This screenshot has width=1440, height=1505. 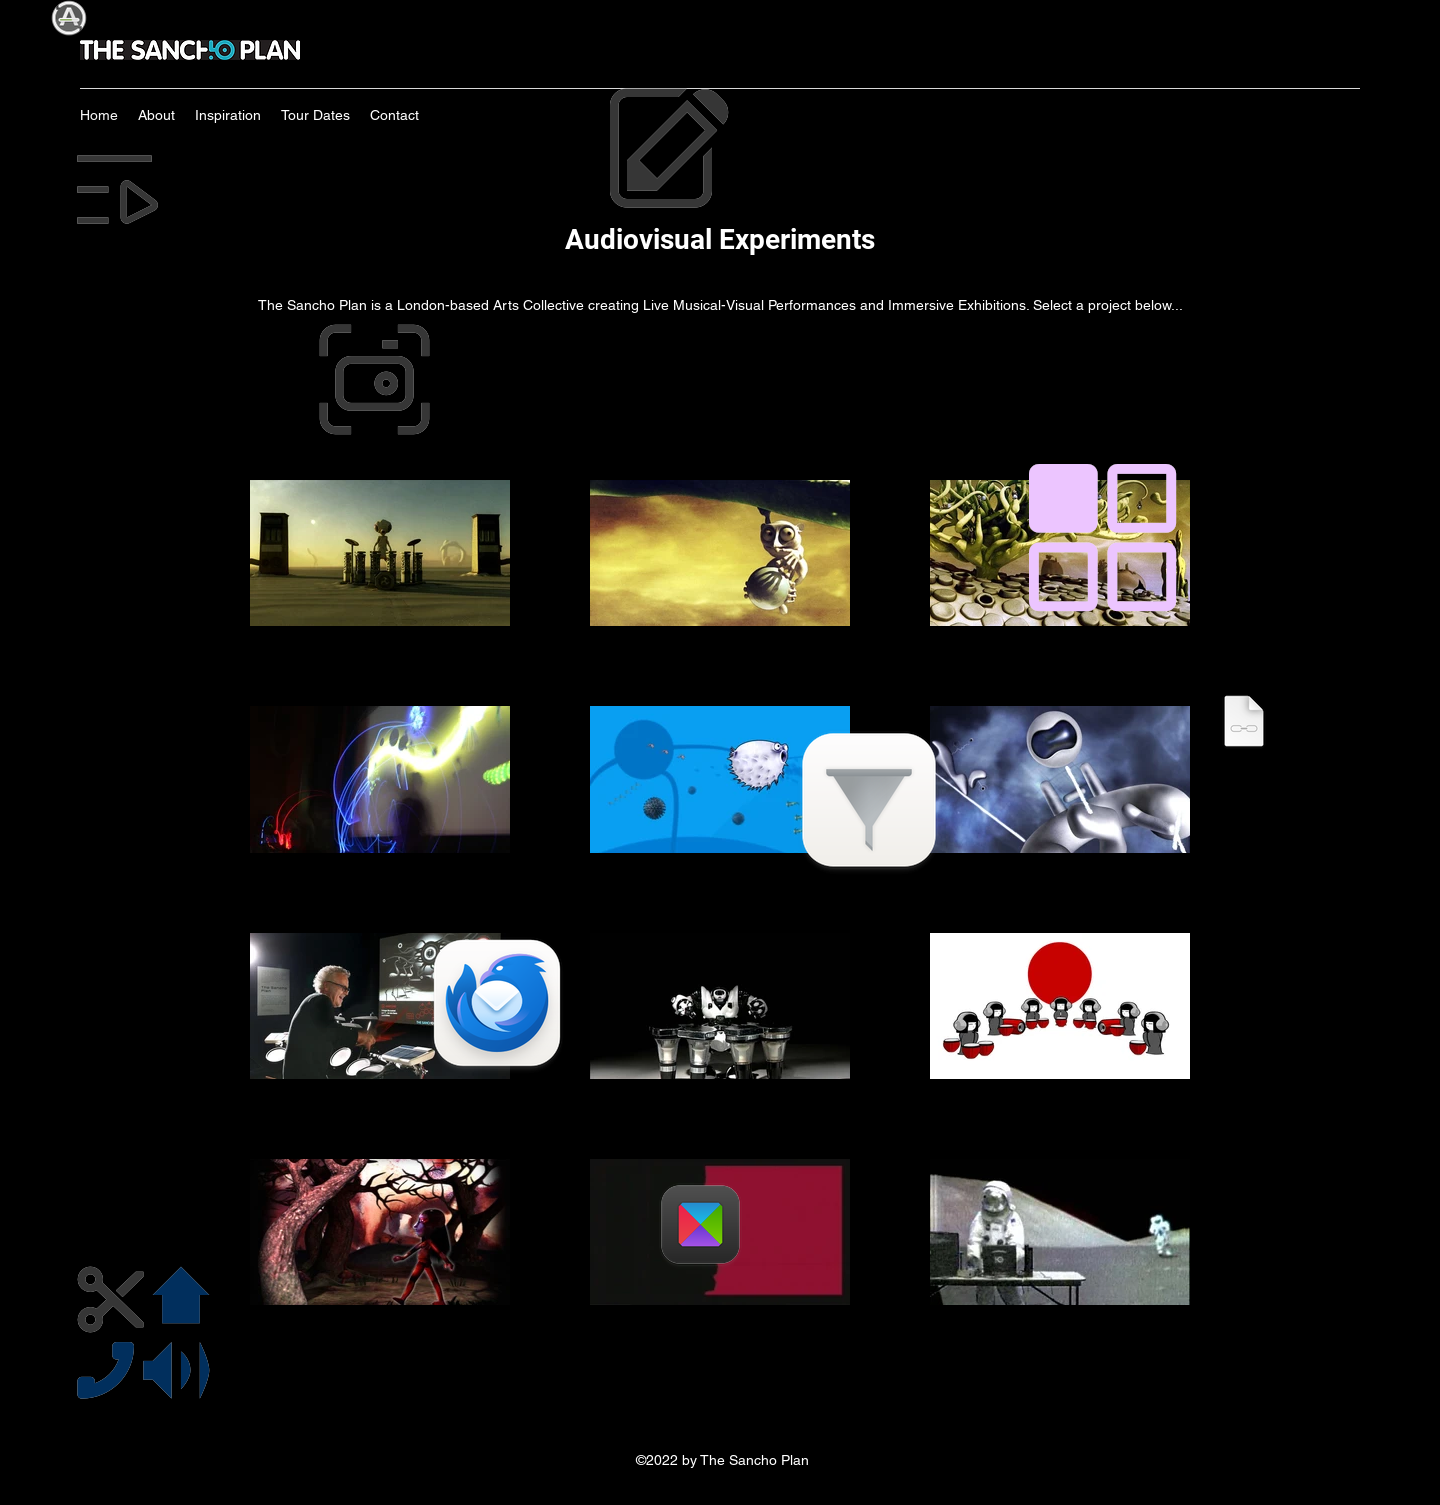 What do you see at coordinates (69, 18) in the screenshot?
I see `open the system update manager` at bounding box center [69, 18].